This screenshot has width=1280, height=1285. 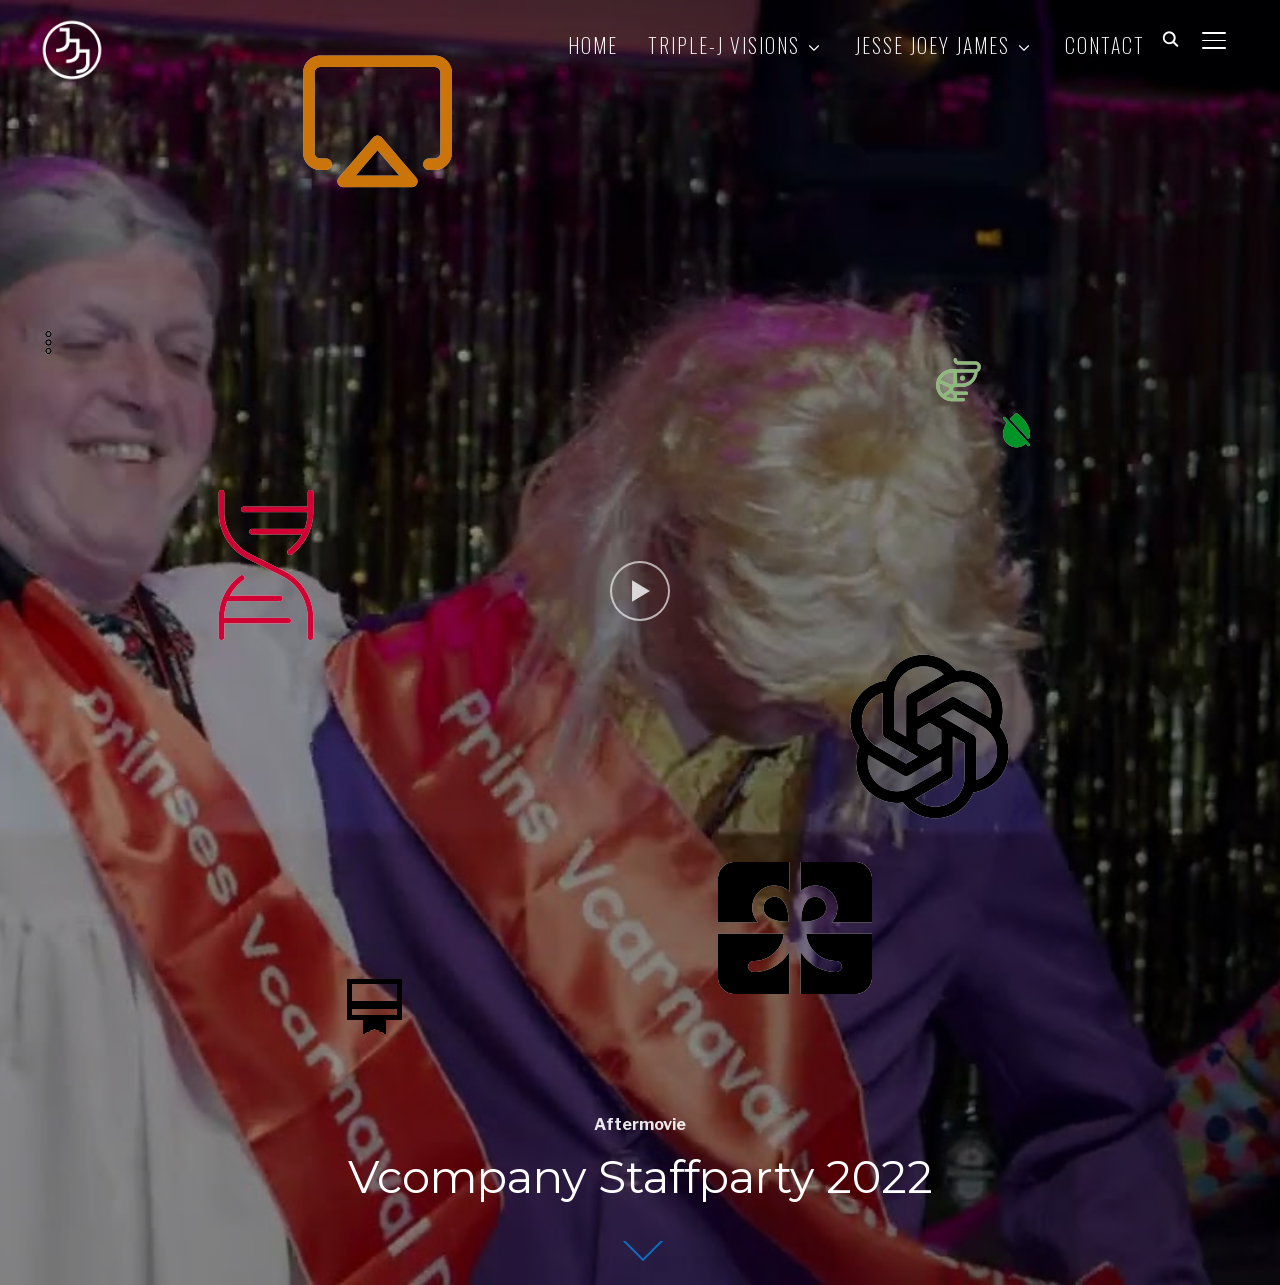 I want to click on stream content to an external display via airplay, so click(x=377, y=118).